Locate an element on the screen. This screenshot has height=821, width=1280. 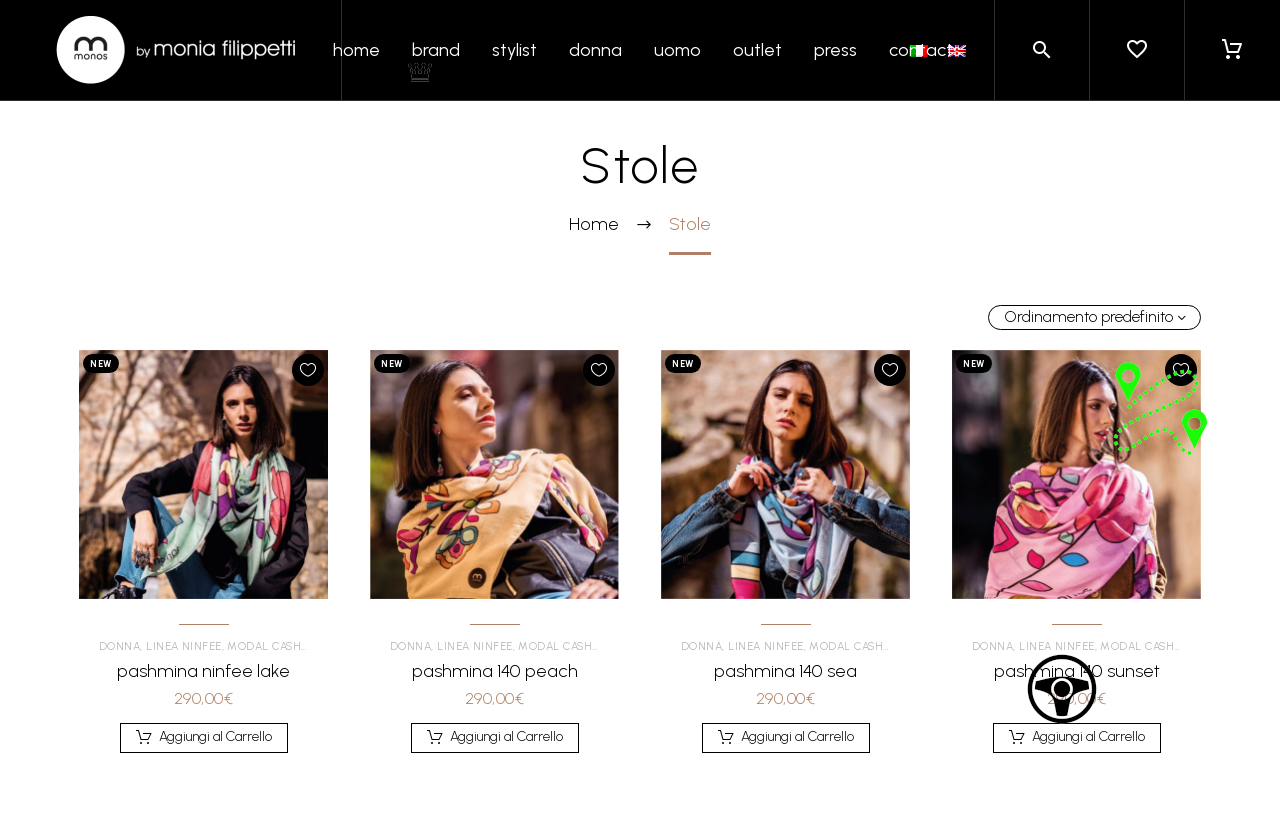
indicates premium or VIP membership status is located at coordinates (420, 73).